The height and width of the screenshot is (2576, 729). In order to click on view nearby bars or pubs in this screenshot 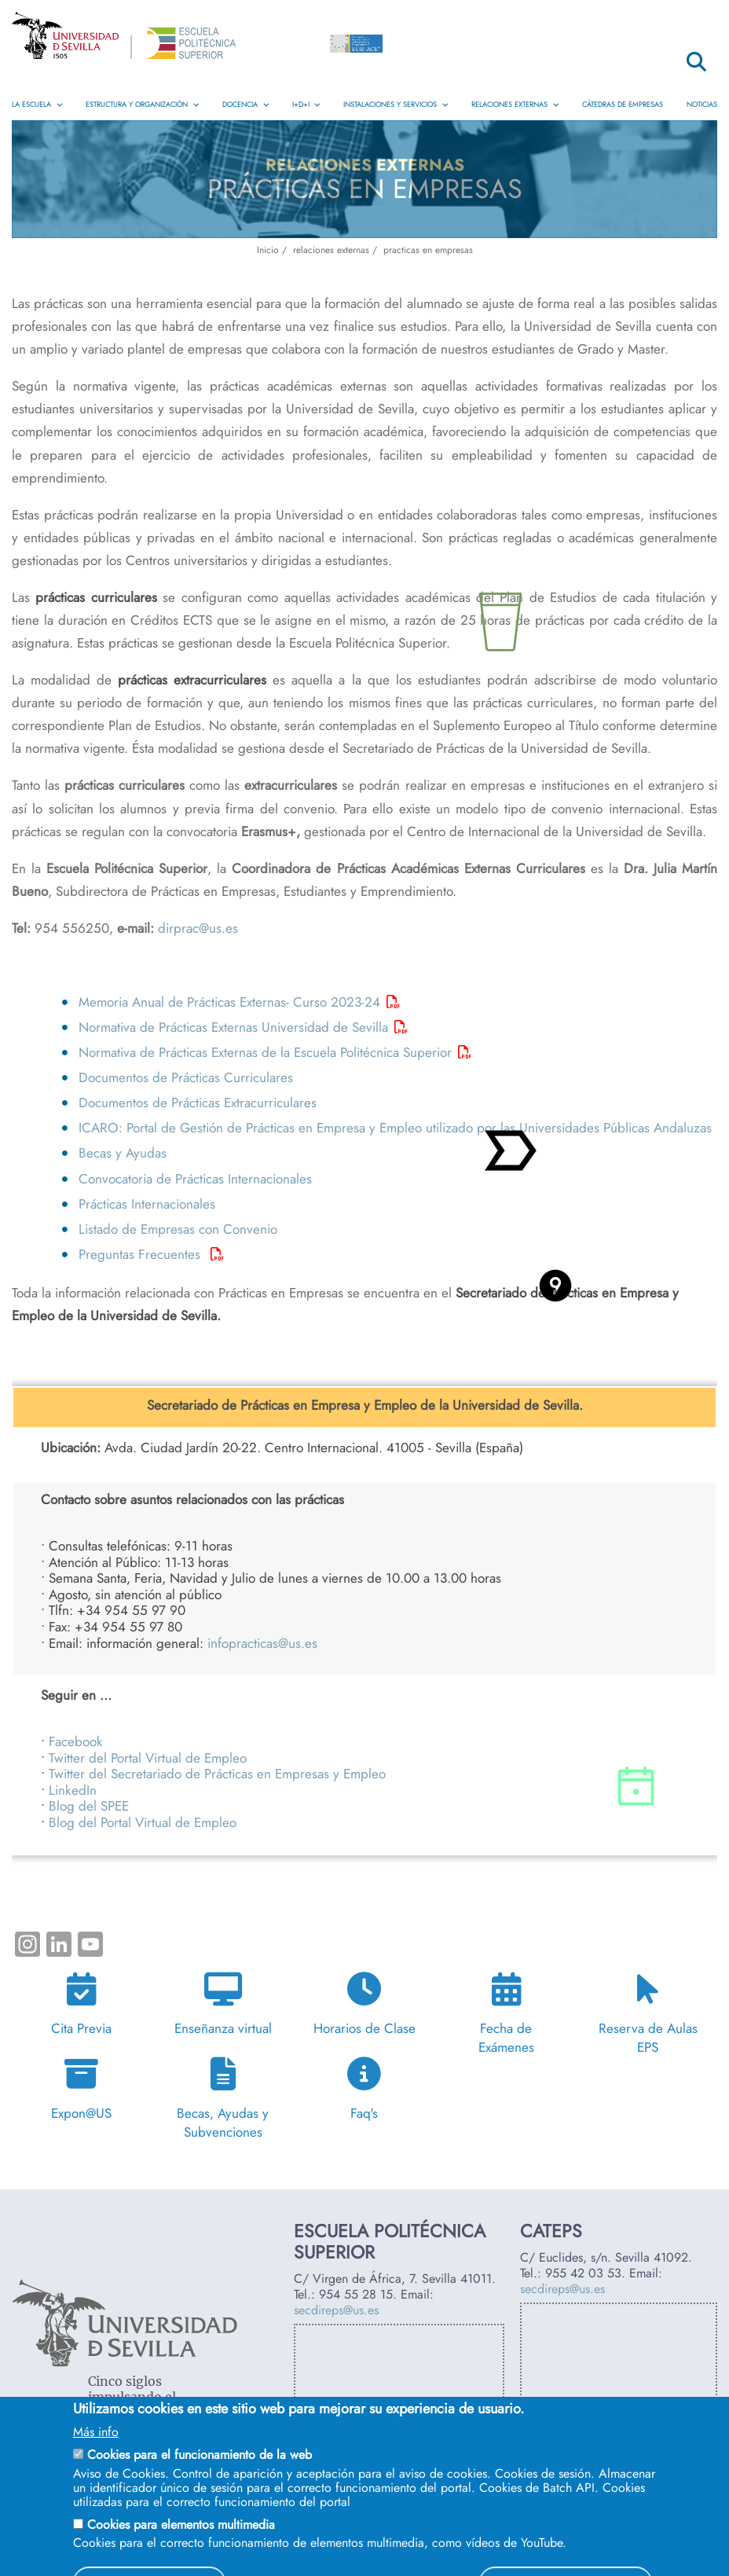, I will do `click(500, 621)`.